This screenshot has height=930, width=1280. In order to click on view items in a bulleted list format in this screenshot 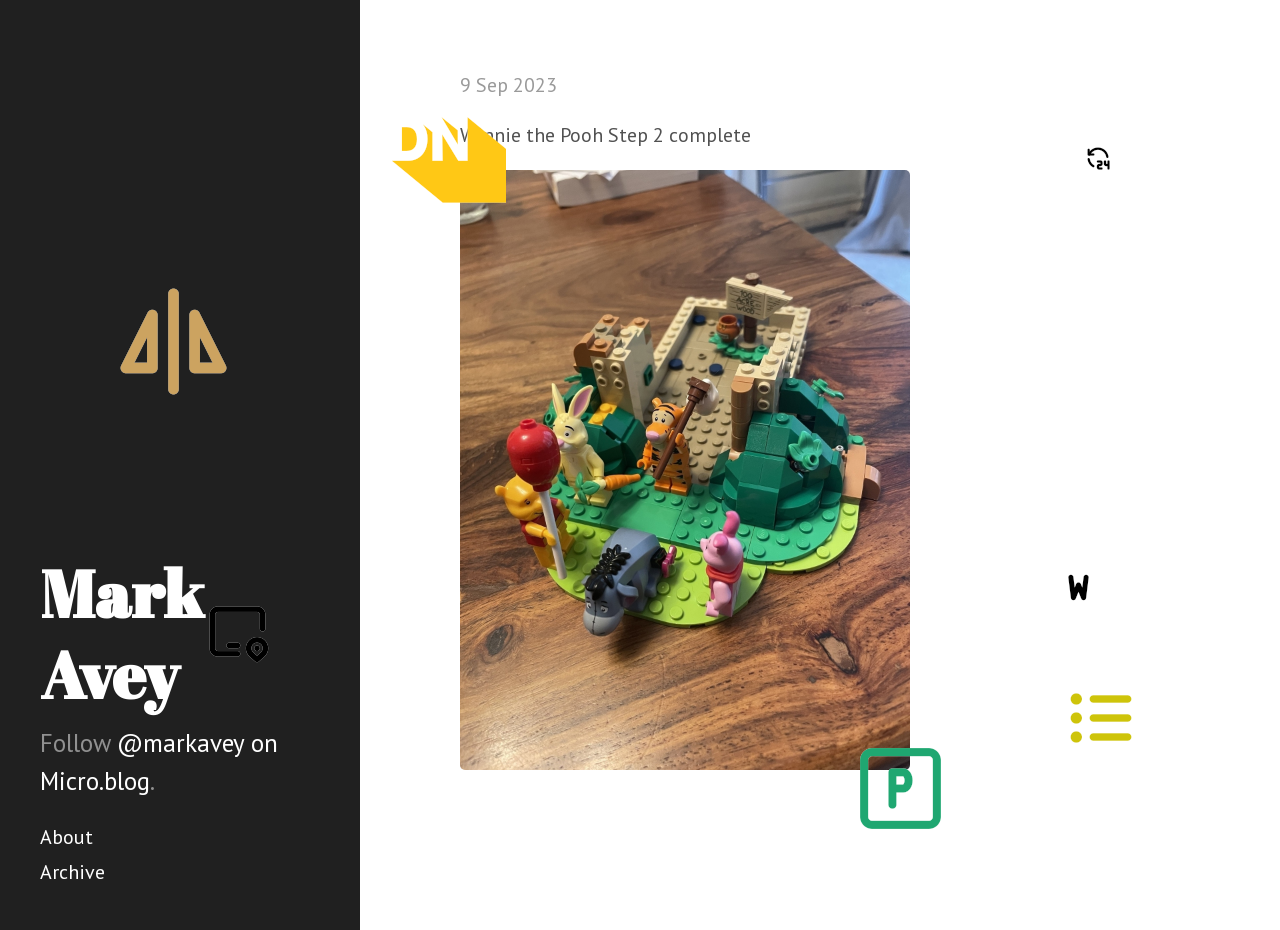, I will do `click(1101, 718)`.